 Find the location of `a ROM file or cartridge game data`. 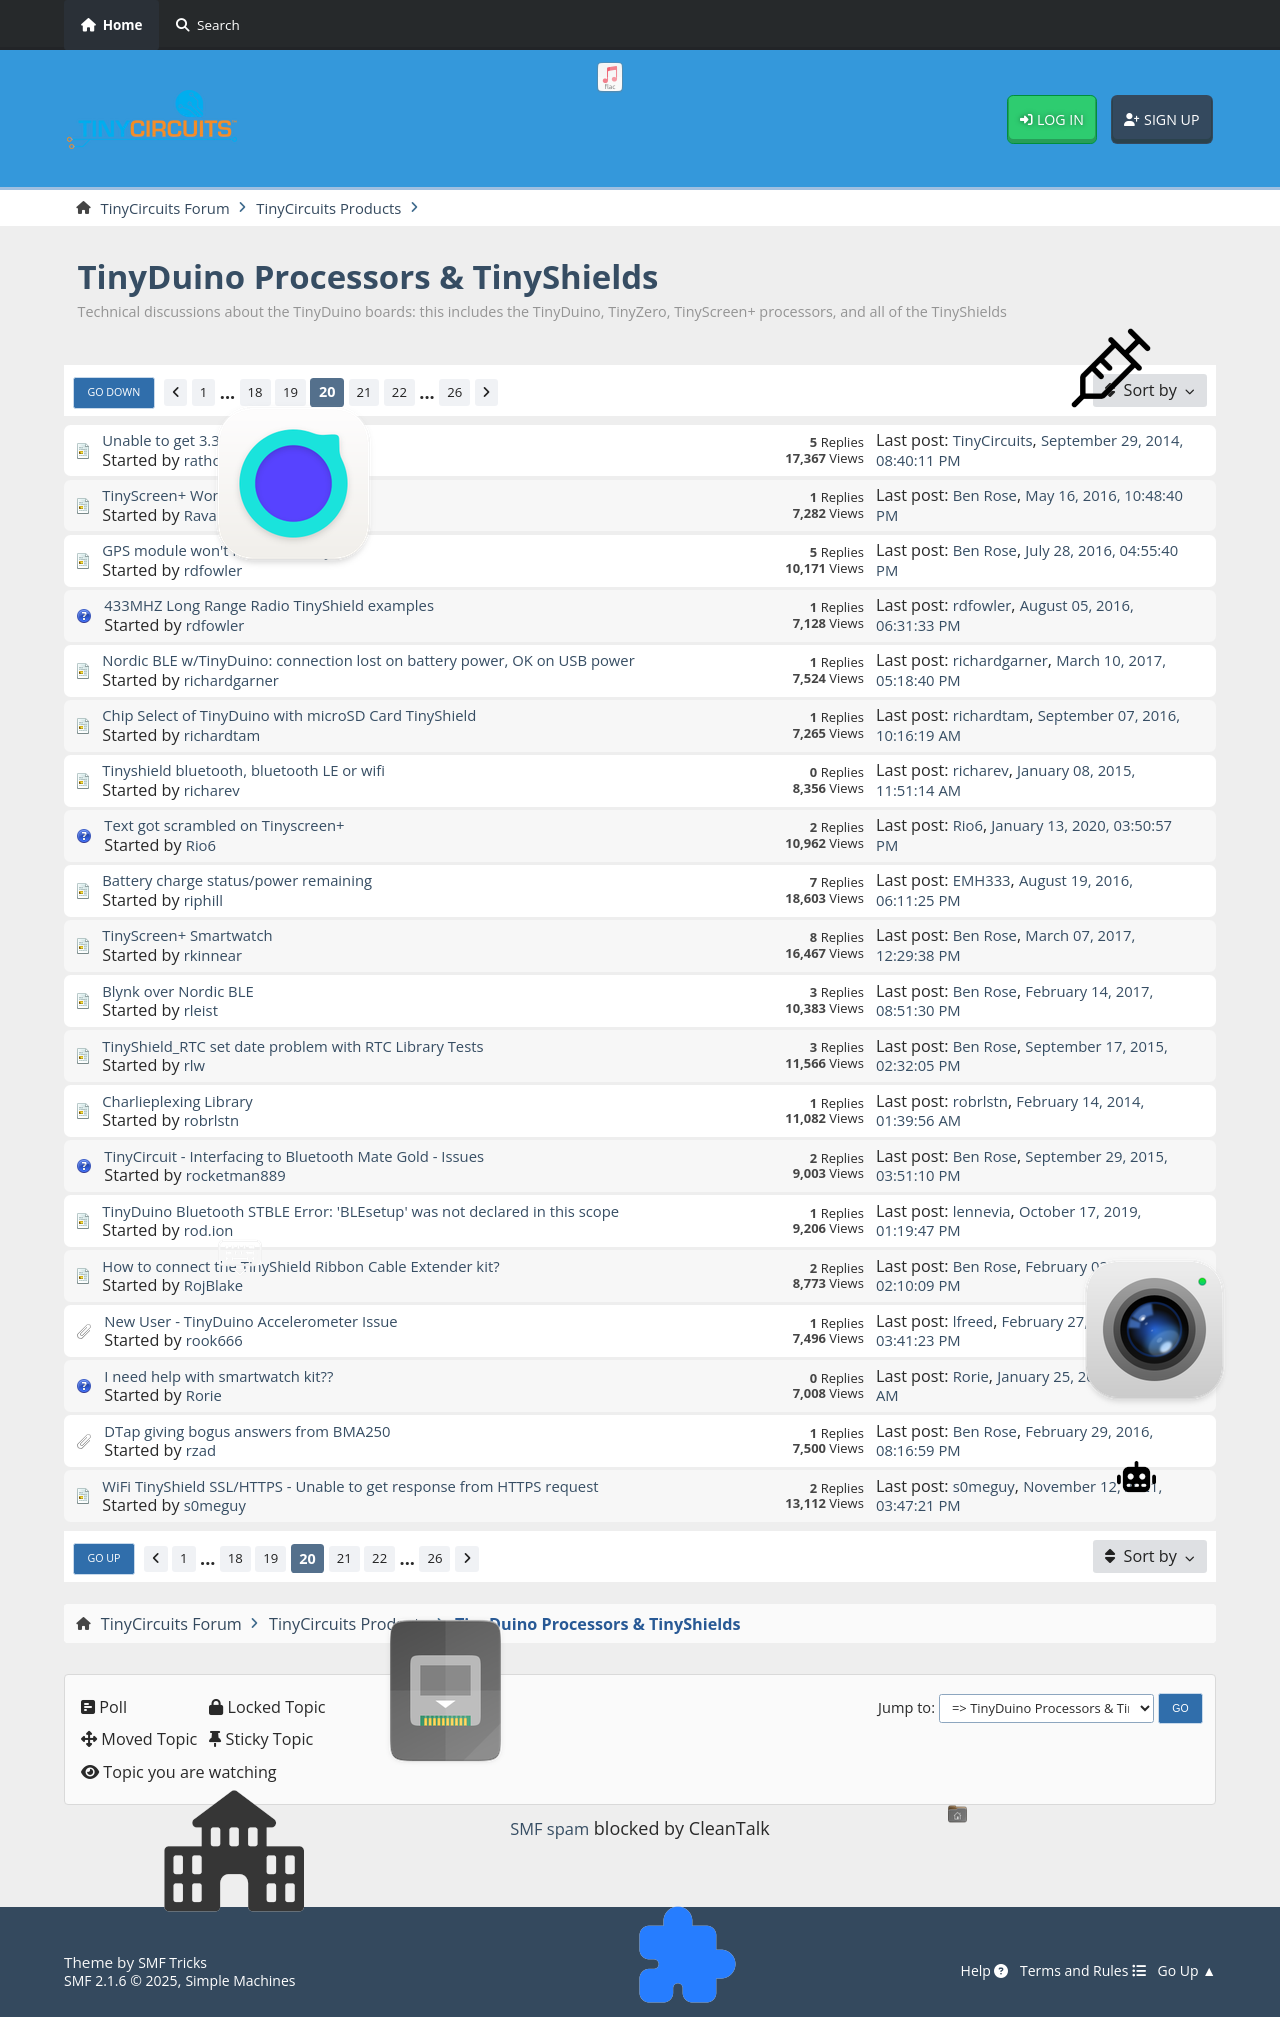

a ROM file or cartridge game data is located at coordinates (445, 1690).